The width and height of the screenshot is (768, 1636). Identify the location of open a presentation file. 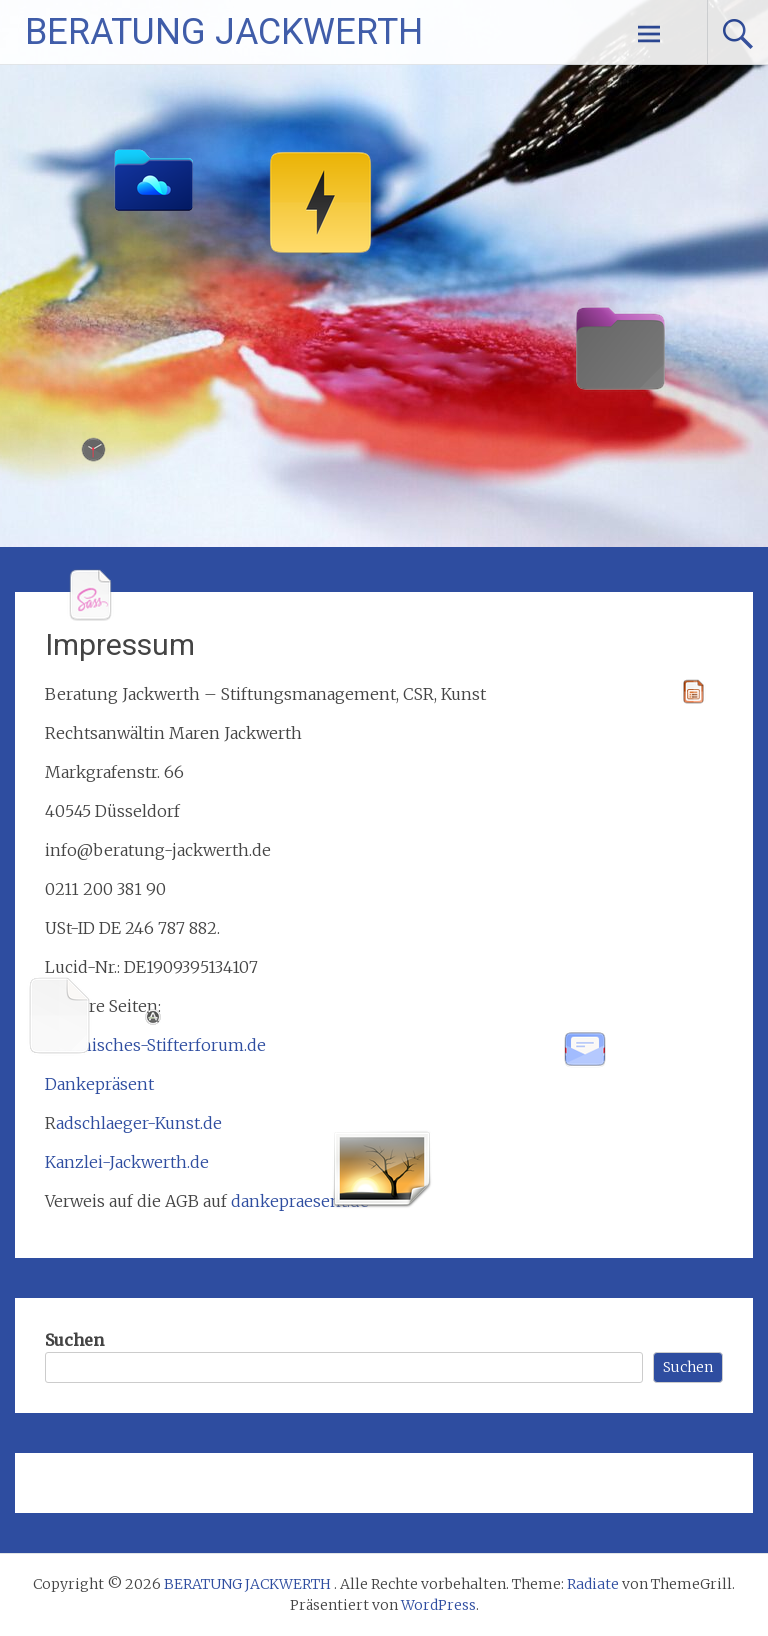
(693, 691).